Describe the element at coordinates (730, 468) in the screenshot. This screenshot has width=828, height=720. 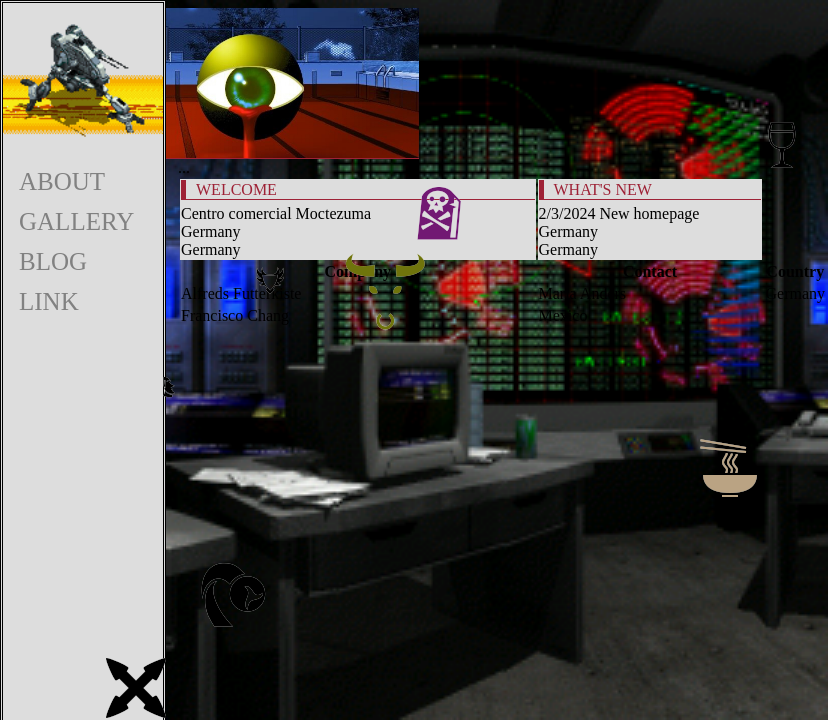
I see `browse asian cuisine or noodle dishes` at that location.